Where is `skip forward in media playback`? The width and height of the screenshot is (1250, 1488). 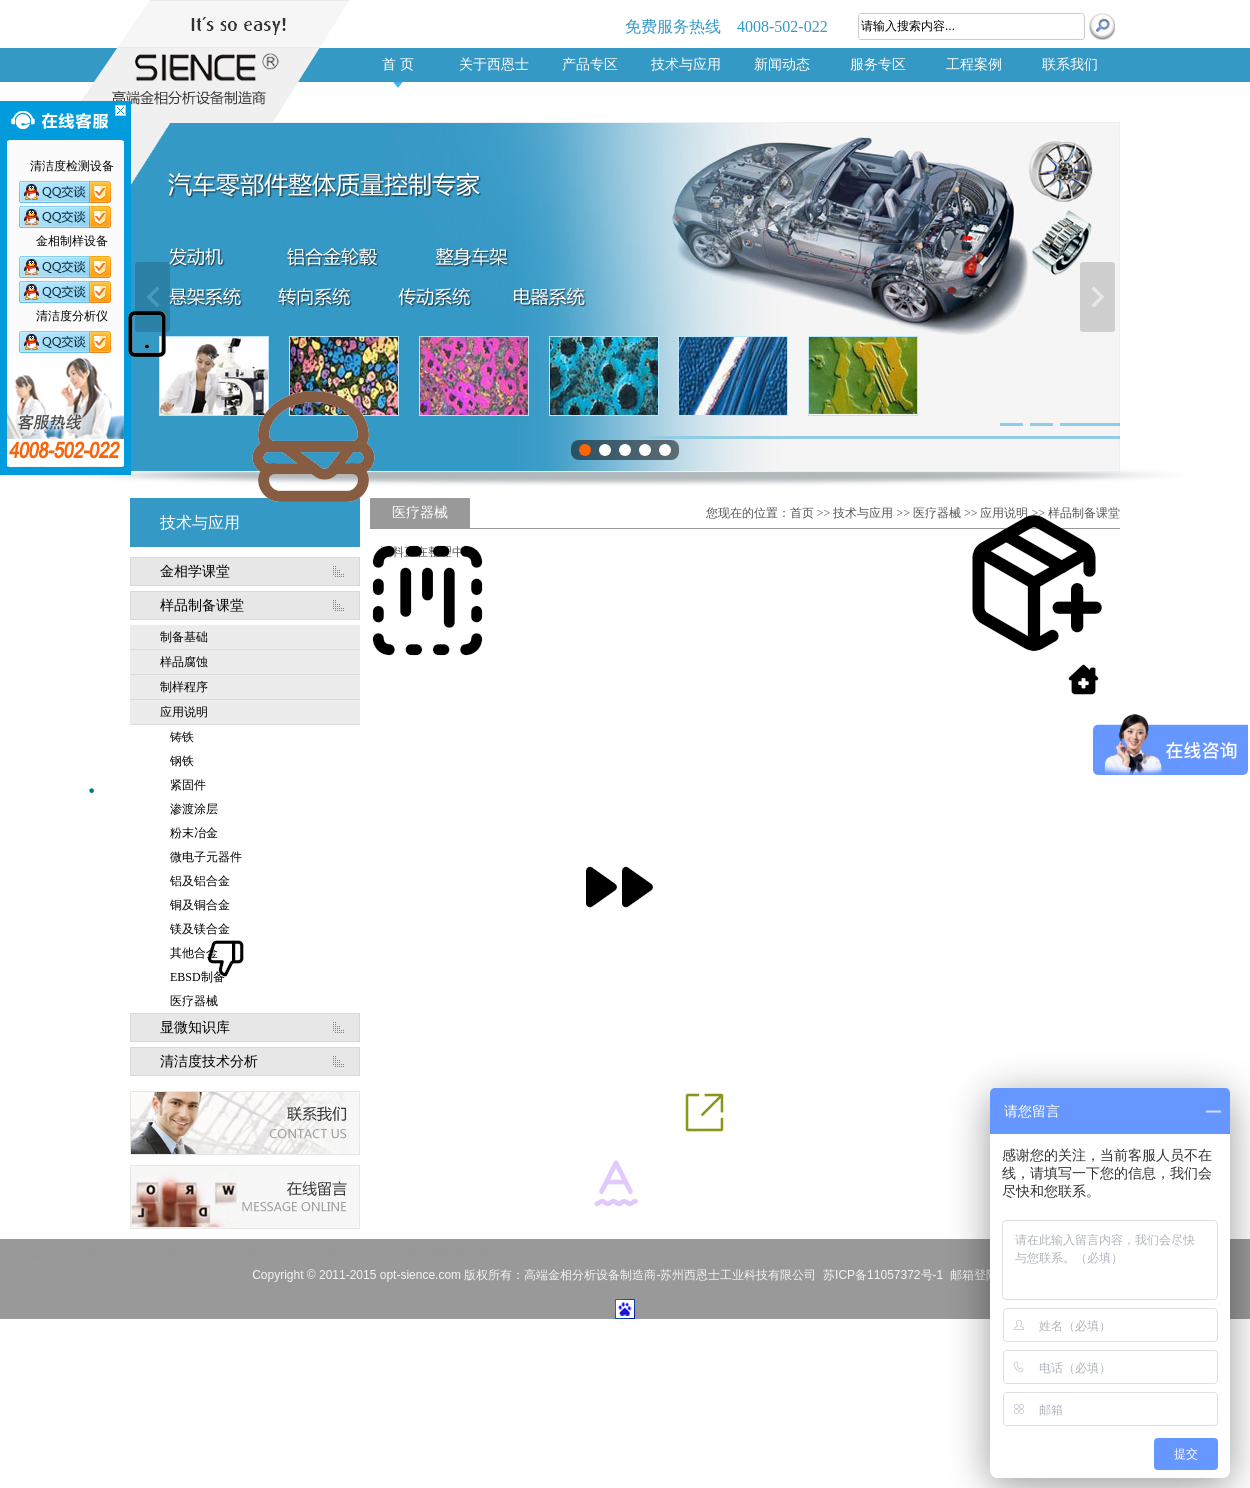 skip forward in media playback is located at coordinates (618, 887).